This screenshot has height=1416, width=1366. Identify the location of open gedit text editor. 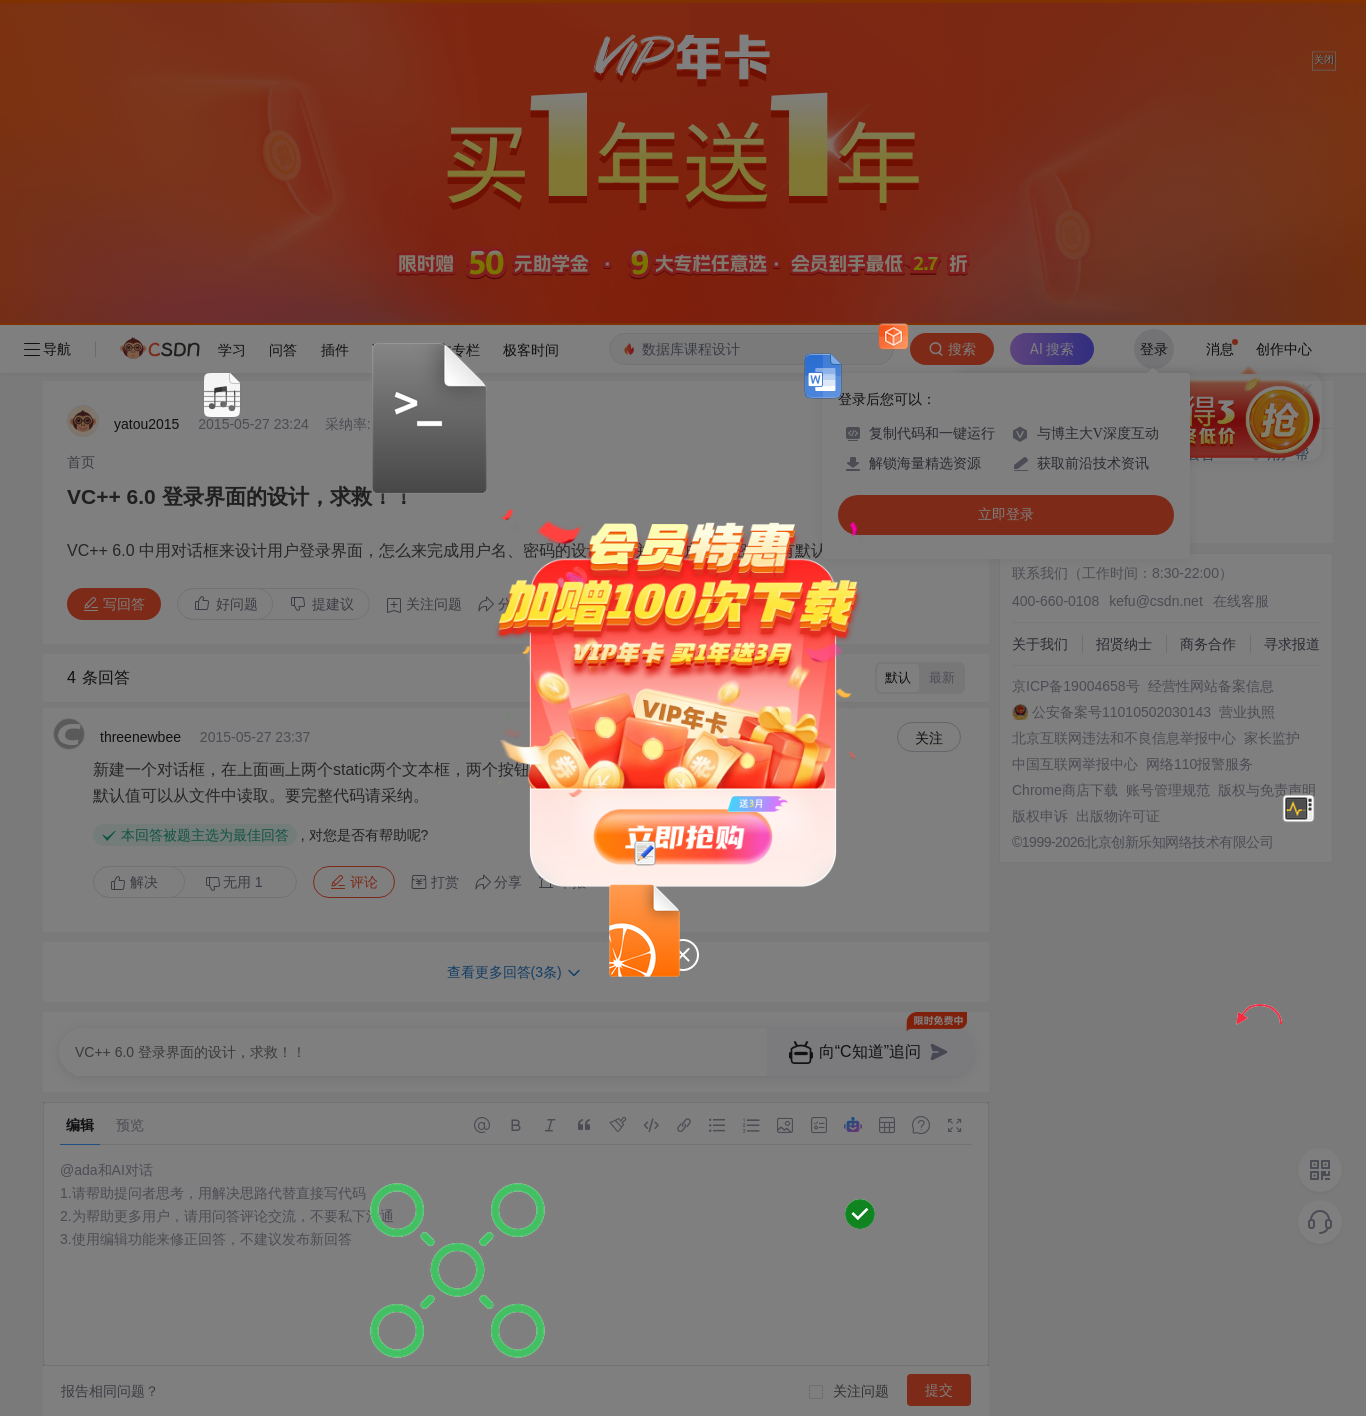
(645, 853).